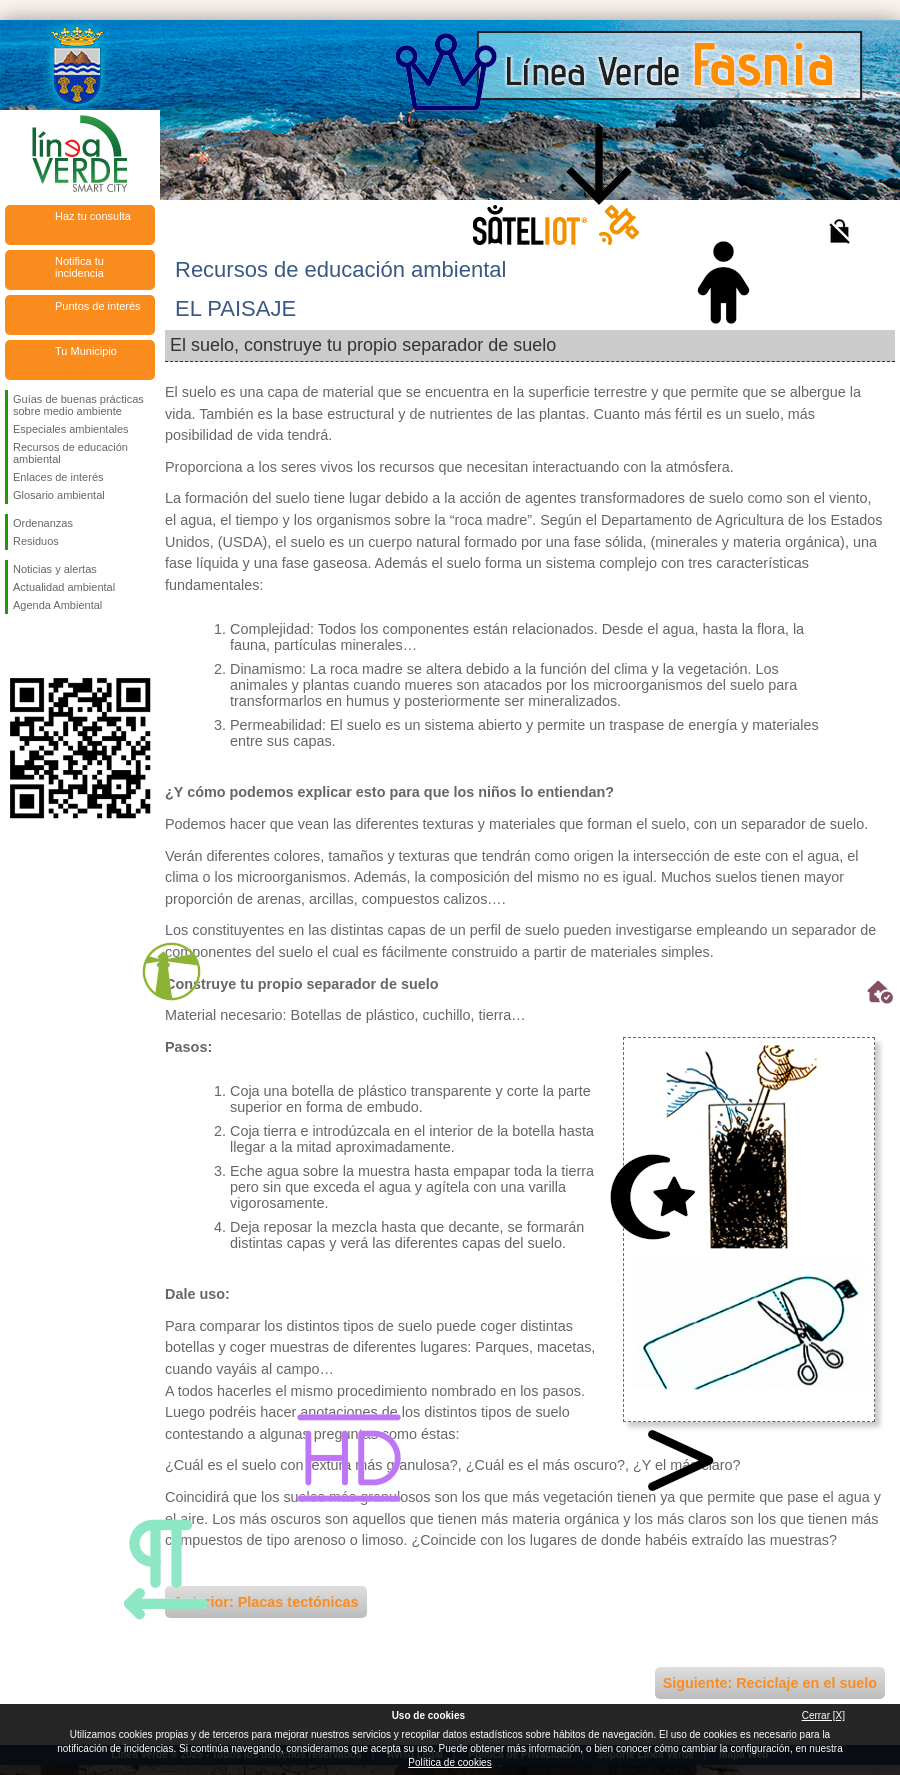  Describe the element at coordinates (166, 1567) in the screenshot. I see `switch text direction to right-to-left` at that location.